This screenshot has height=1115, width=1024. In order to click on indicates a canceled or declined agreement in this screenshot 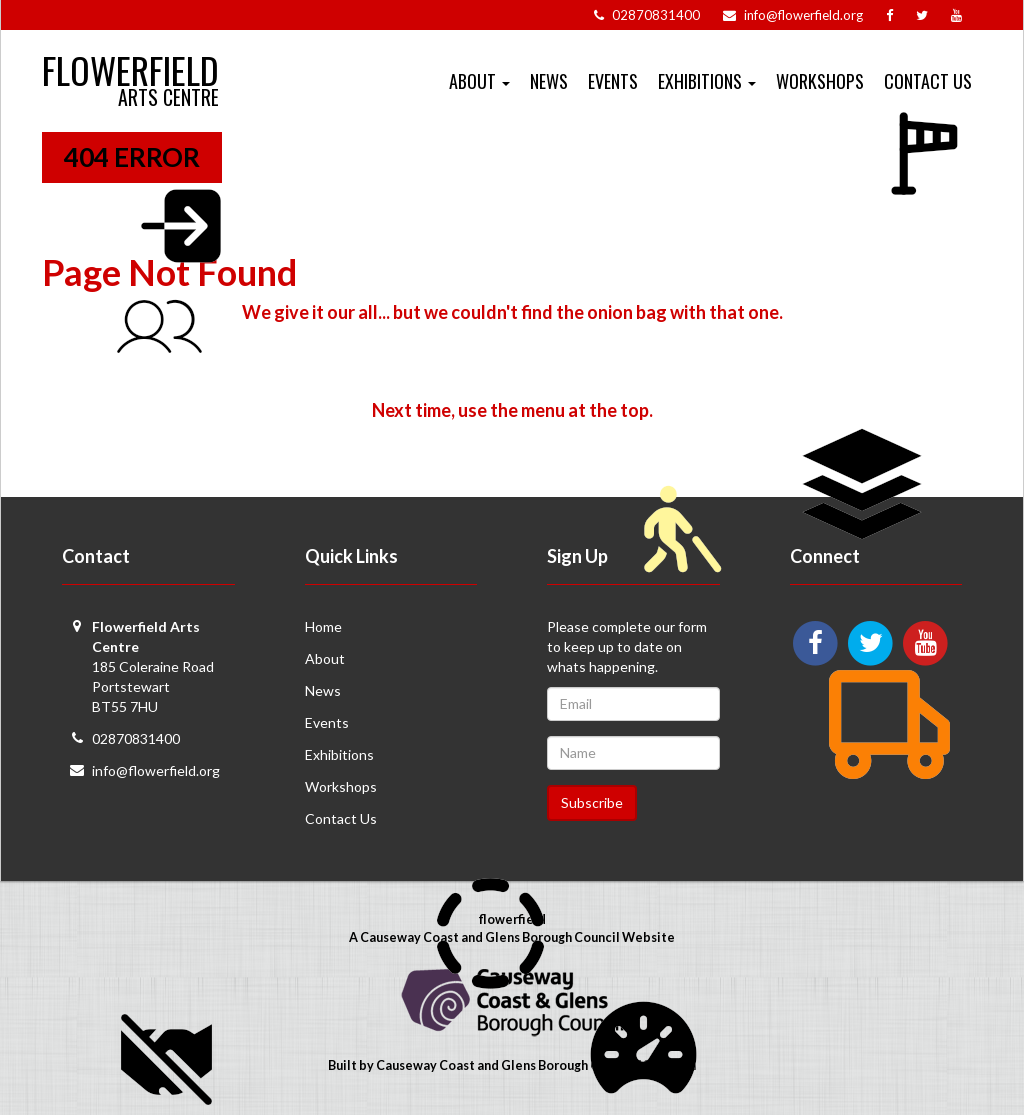, I will do `click(166, 1059)`.